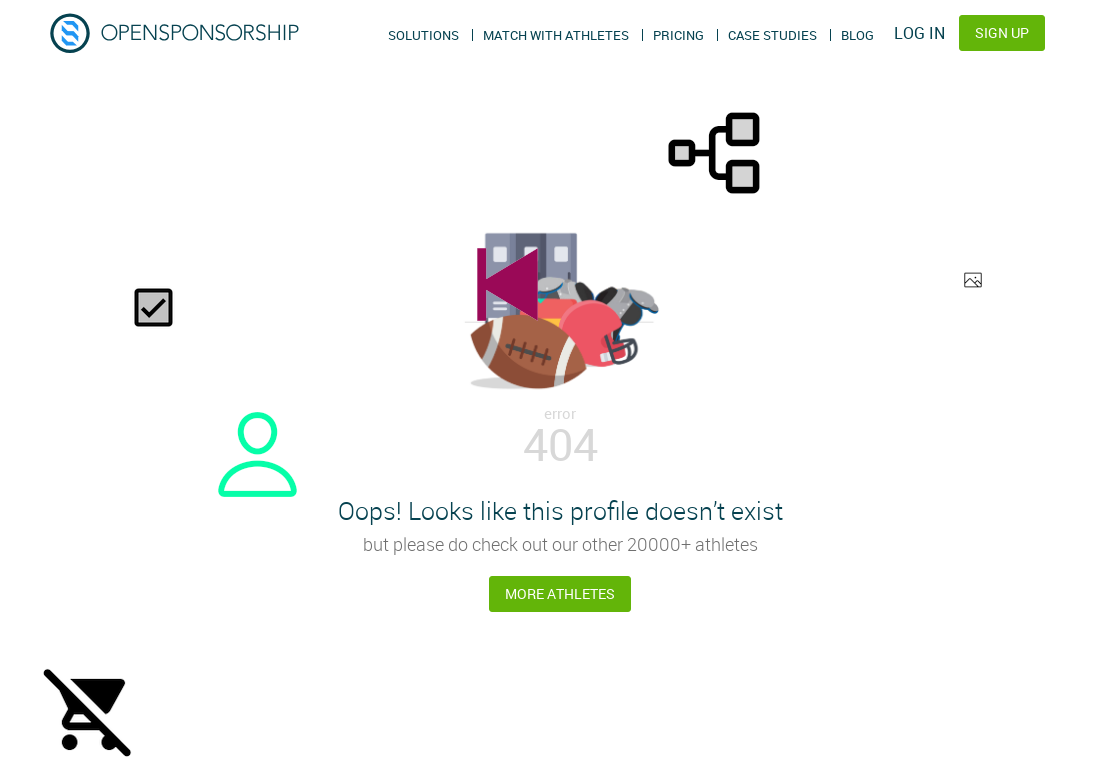  I want to click on skip to previous track, so click(507, 284).